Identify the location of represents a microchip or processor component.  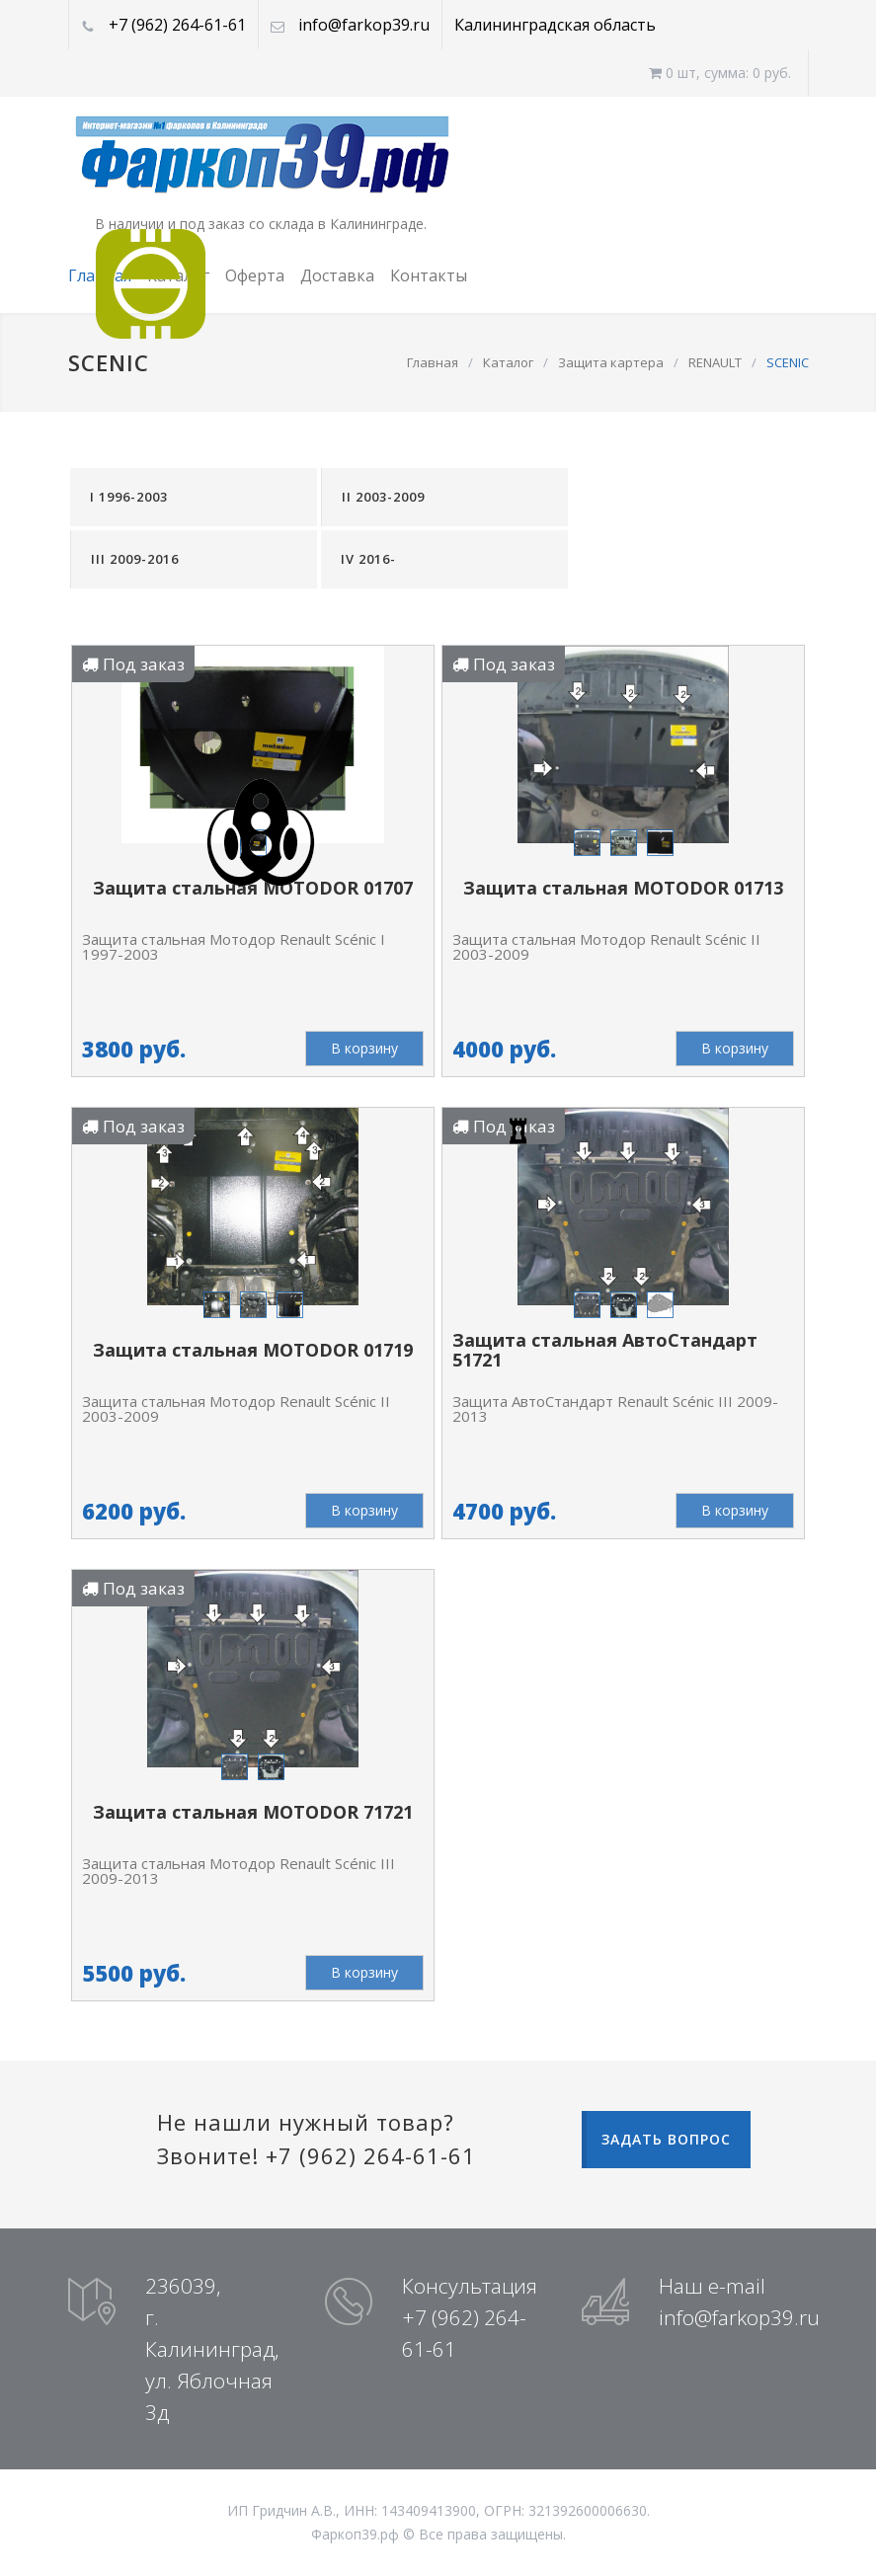
(150, 283).